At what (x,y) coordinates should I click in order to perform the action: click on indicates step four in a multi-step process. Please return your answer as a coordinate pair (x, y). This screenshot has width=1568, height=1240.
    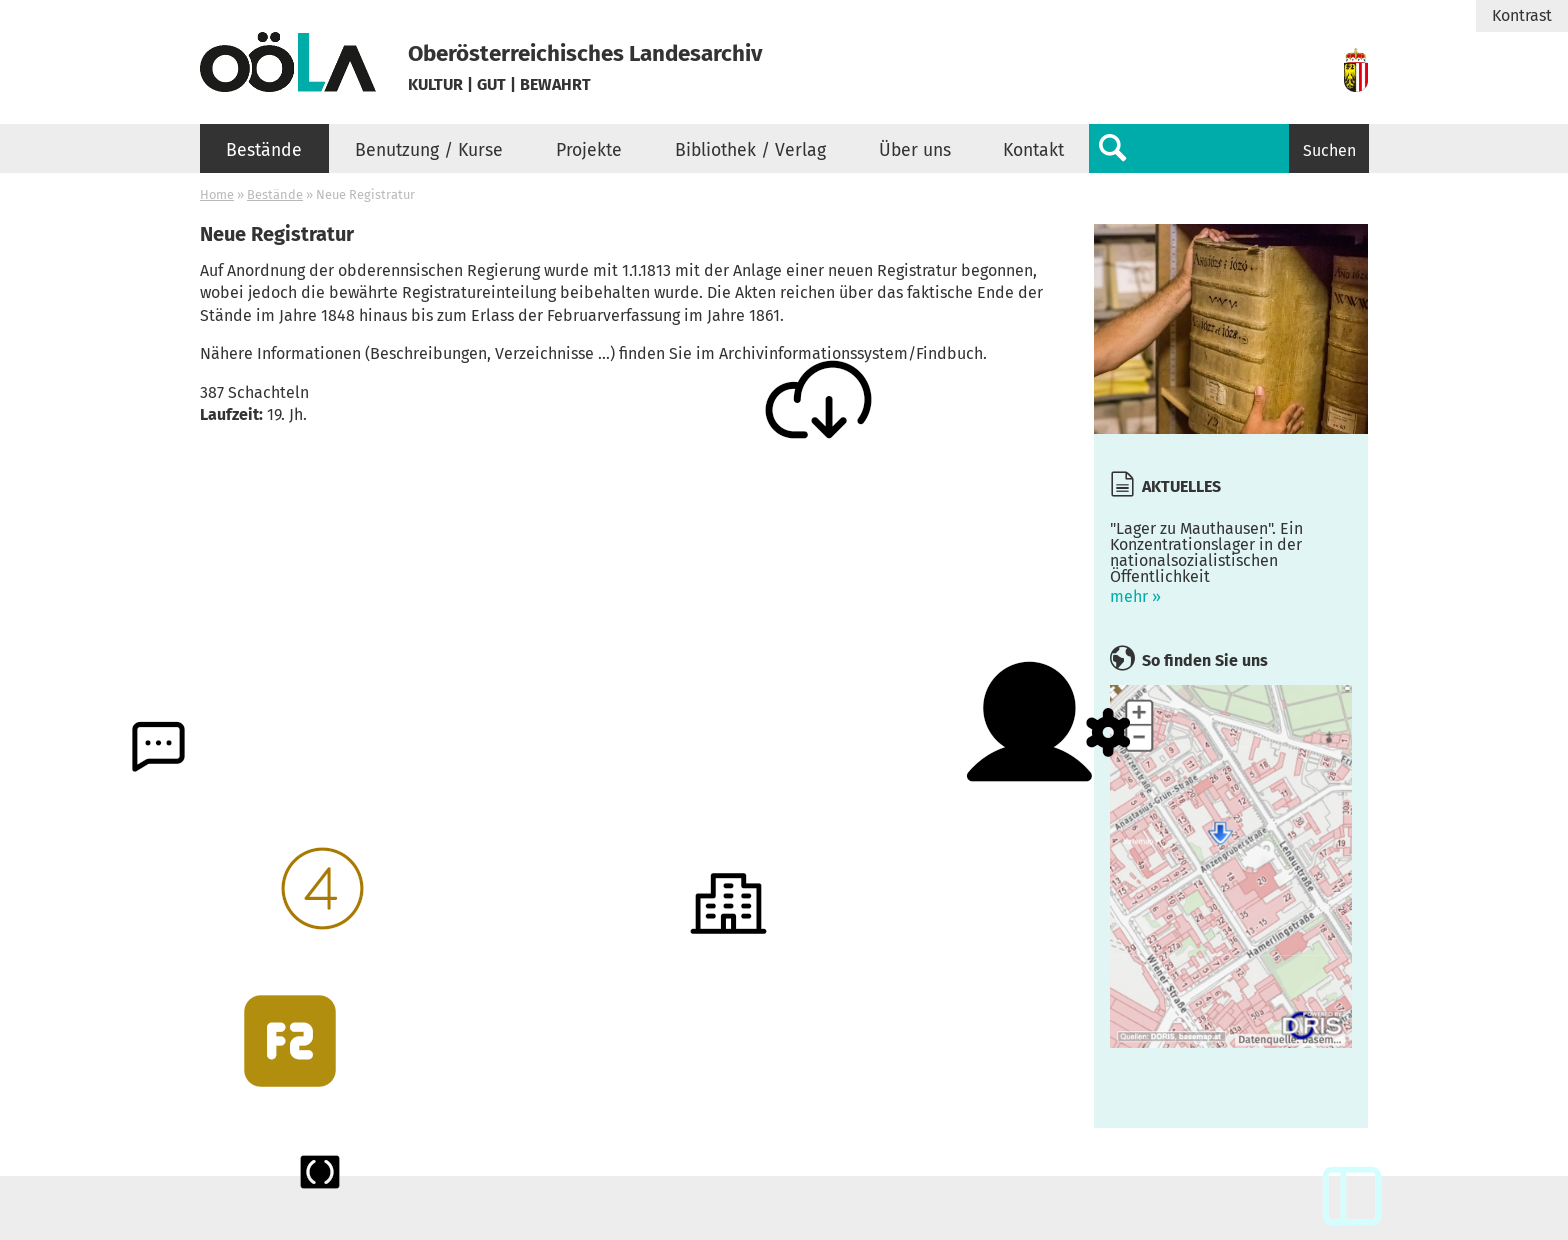
    Looking at the image, I should click on (322, 888).